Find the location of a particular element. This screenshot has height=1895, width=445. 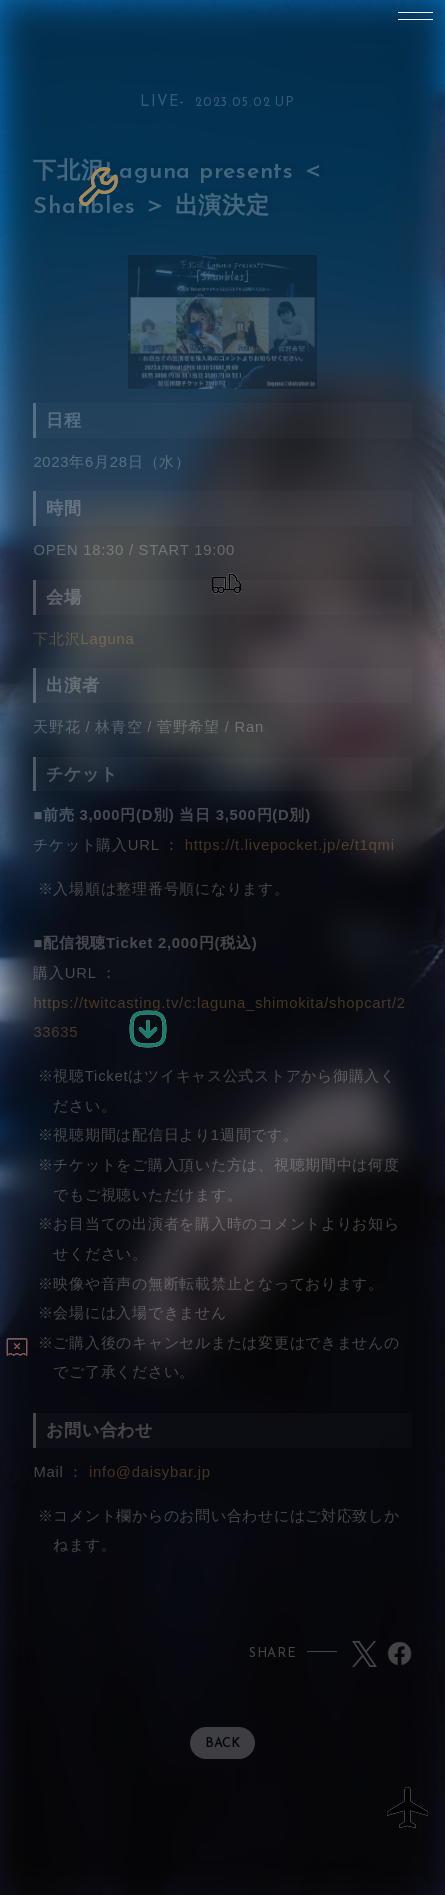

access settings or configuration options is located at coordinates (98, 186).